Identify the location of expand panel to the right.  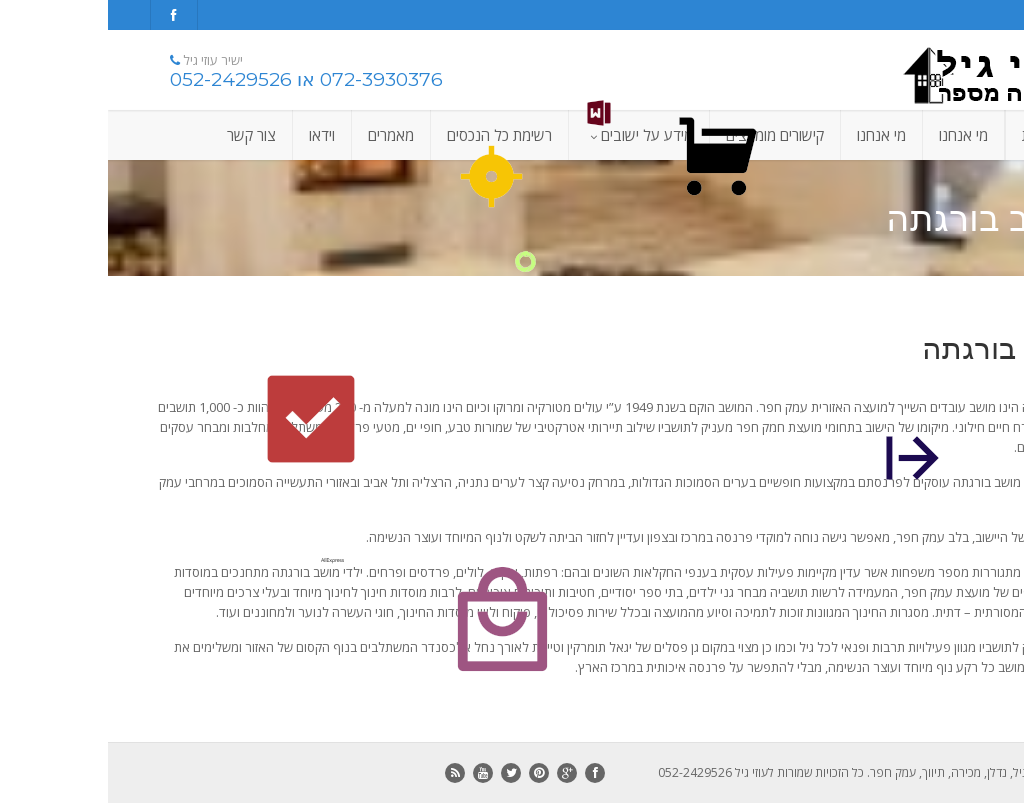
(911, 458).